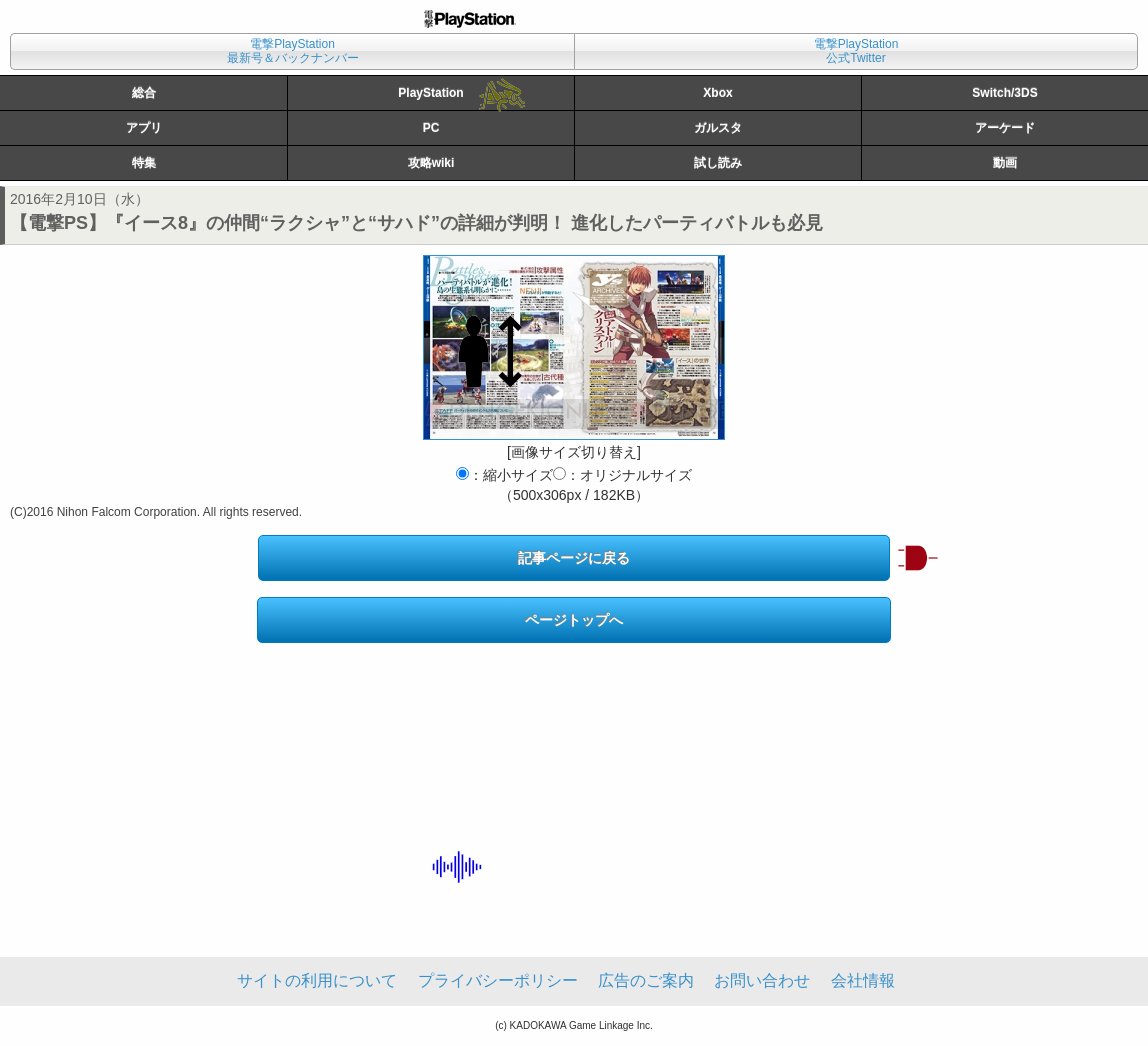  What do you see at coordinates (502, 95) in the screenshot?
I see `cricket insect icon for nature or wildlife category` at bounding box center [502, 95].